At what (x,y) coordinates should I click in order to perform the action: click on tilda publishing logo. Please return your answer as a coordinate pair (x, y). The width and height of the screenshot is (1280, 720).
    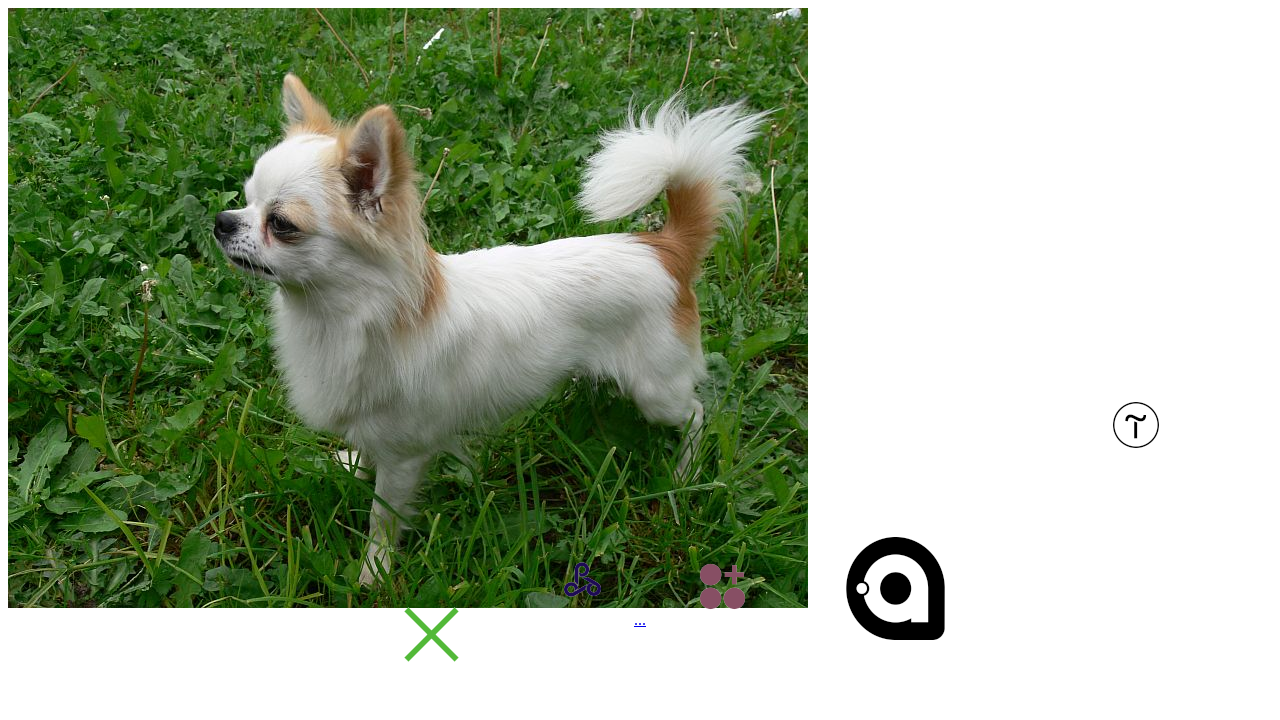
    Looking at the image, I should click on (1136, 425).